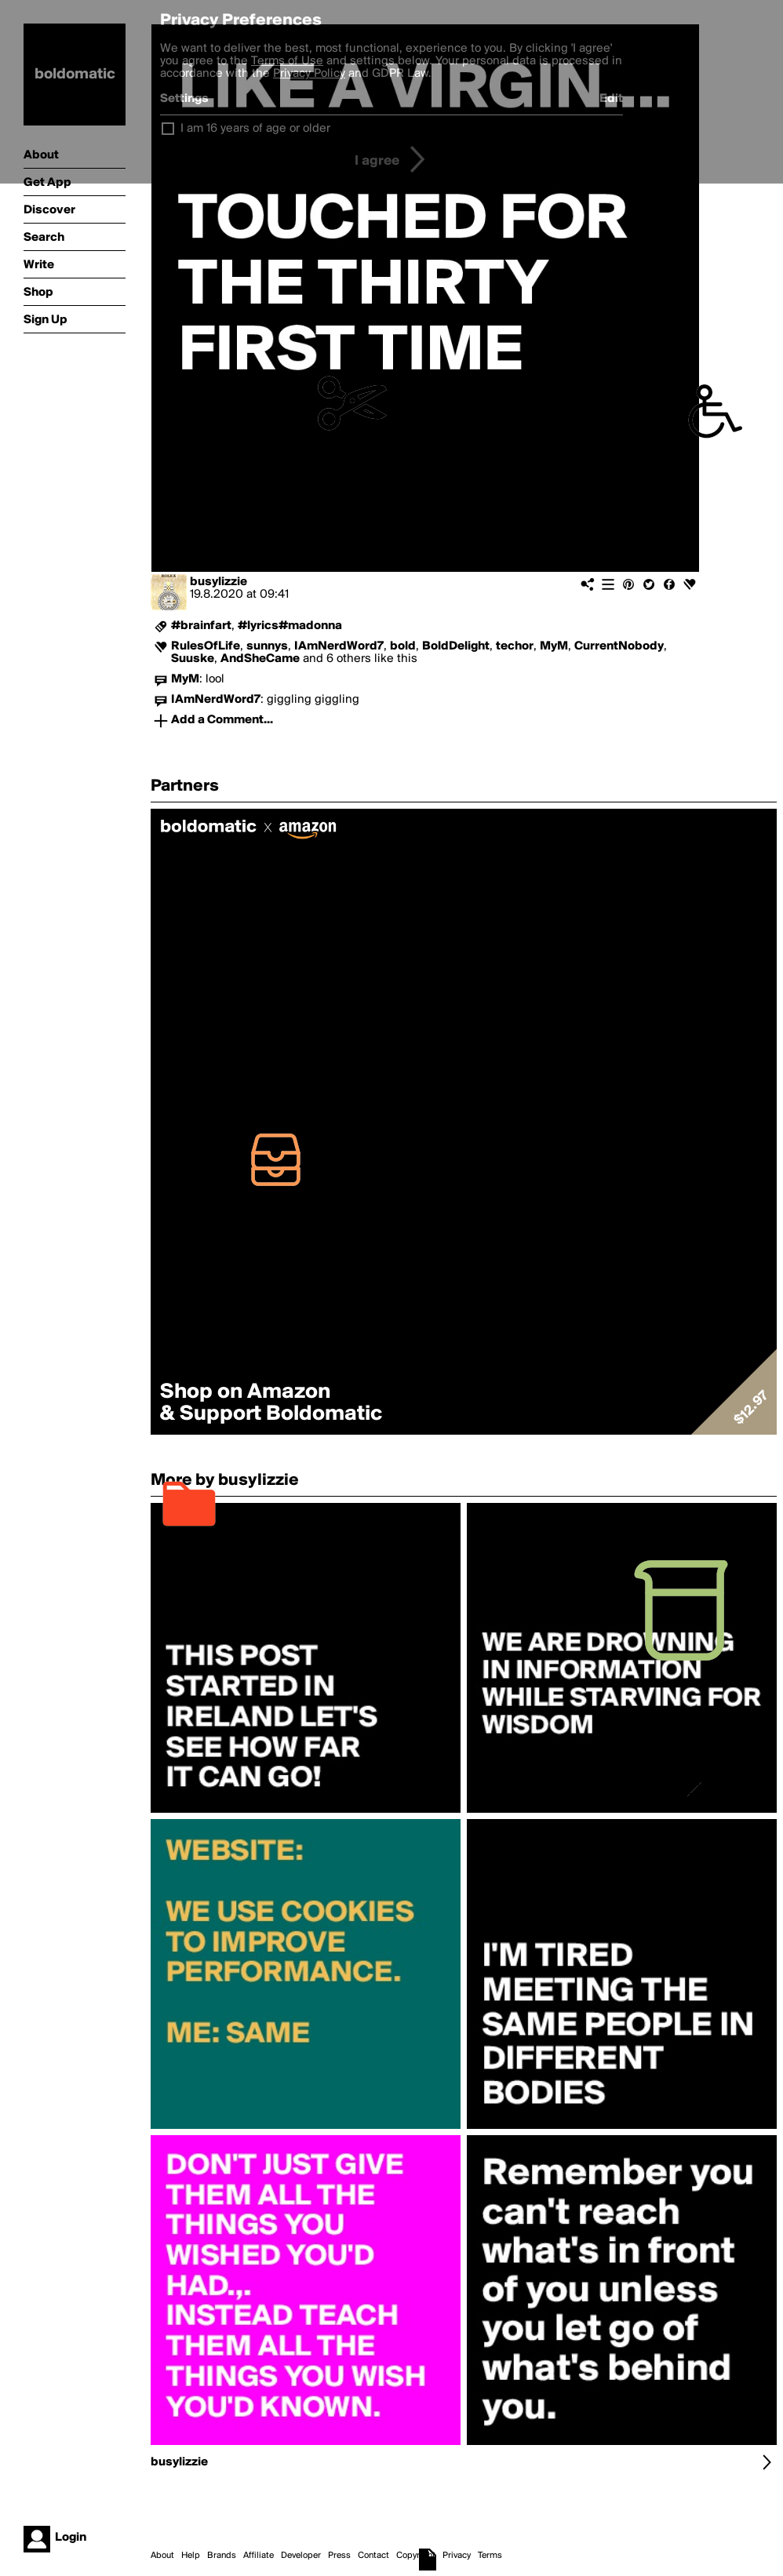  I want to click on indicates wheelchair accessible facilities, so click(710, 412).